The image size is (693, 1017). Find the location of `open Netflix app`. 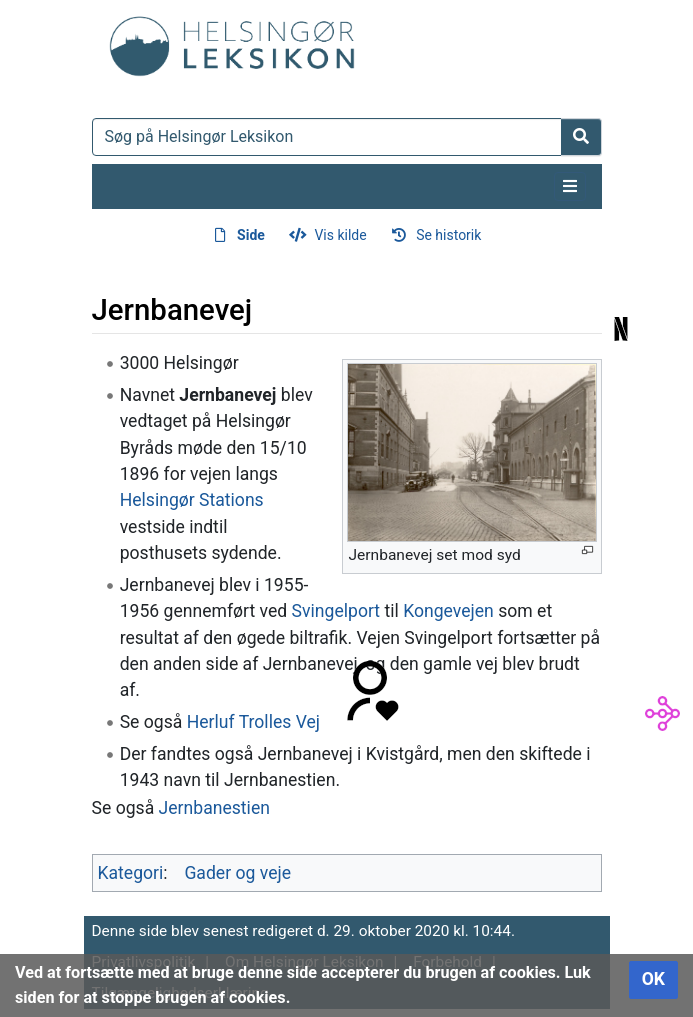

open Netflix app is located at coordinates (621, 329).